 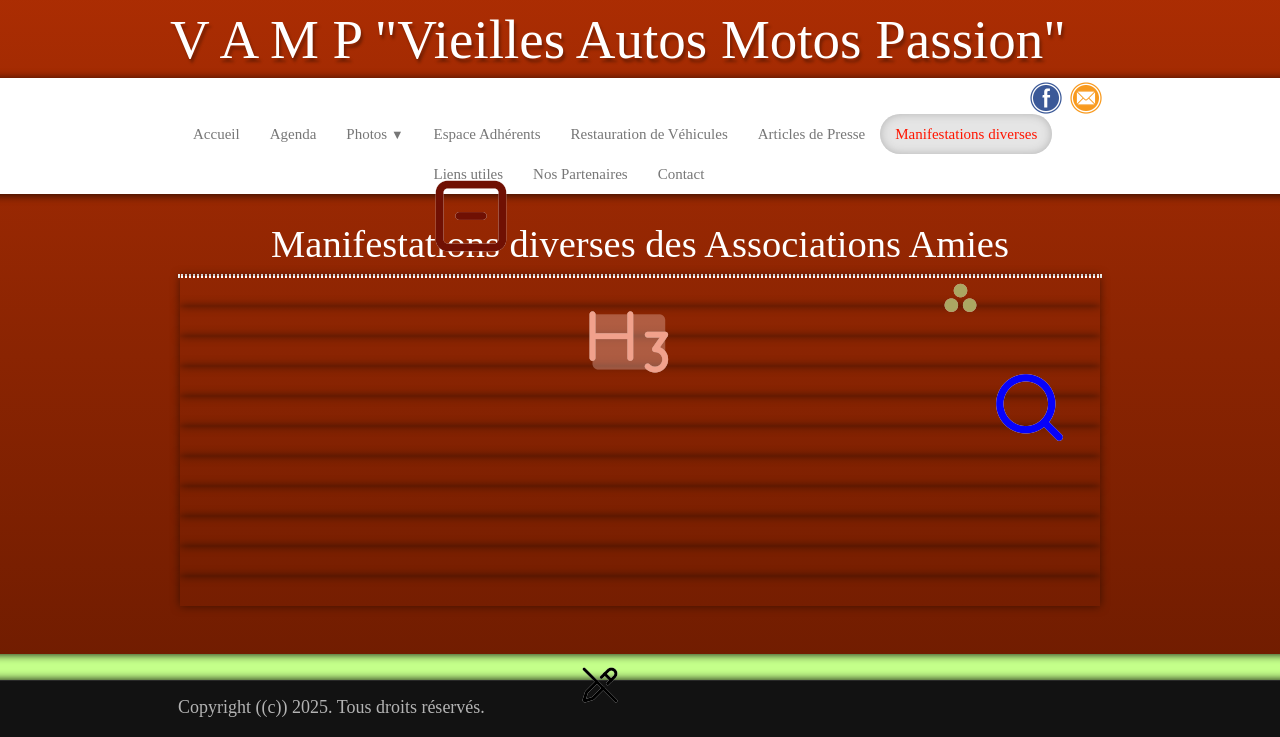 I want to click on editing is disabled, so click(x=600, y=685).